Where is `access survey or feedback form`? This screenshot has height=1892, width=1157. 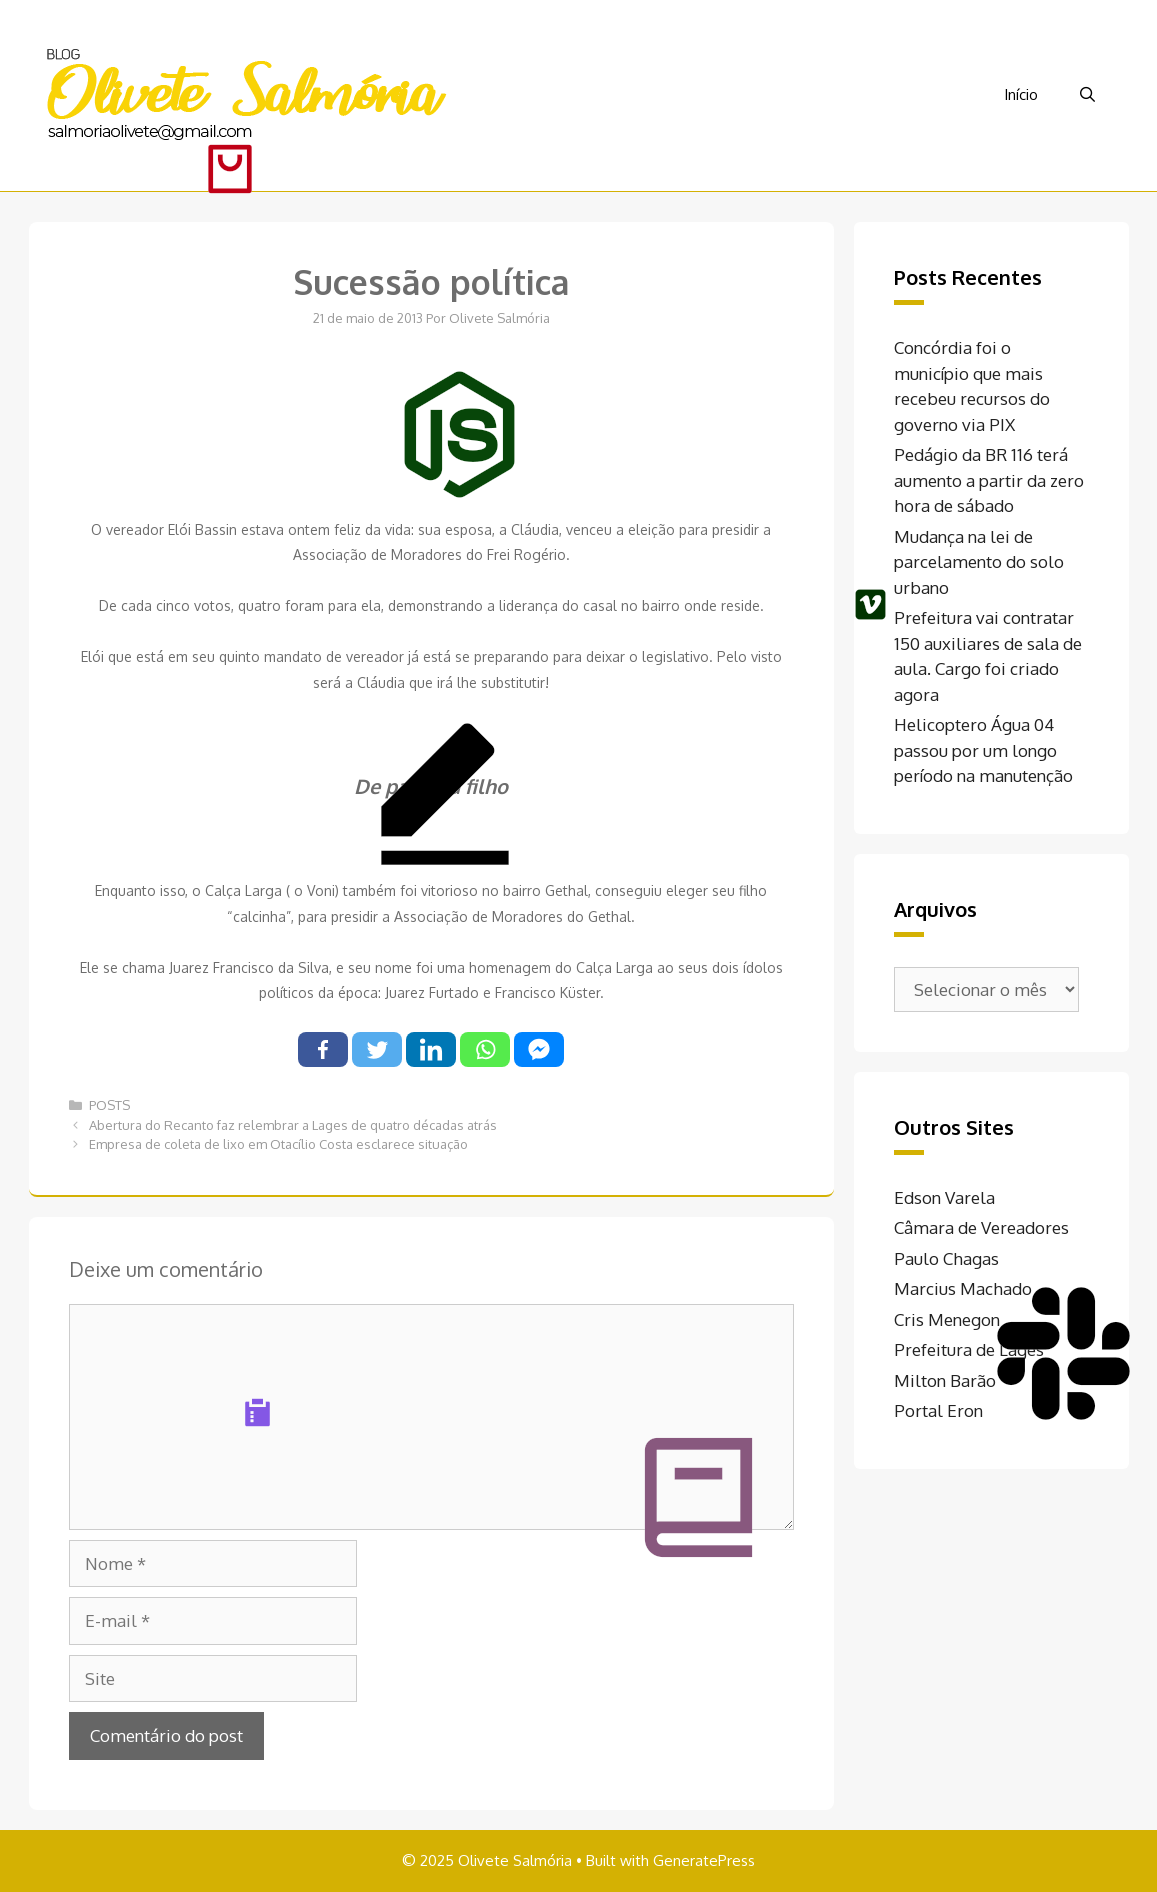 access survey or feedback form is located at coordinates (257, 1412).